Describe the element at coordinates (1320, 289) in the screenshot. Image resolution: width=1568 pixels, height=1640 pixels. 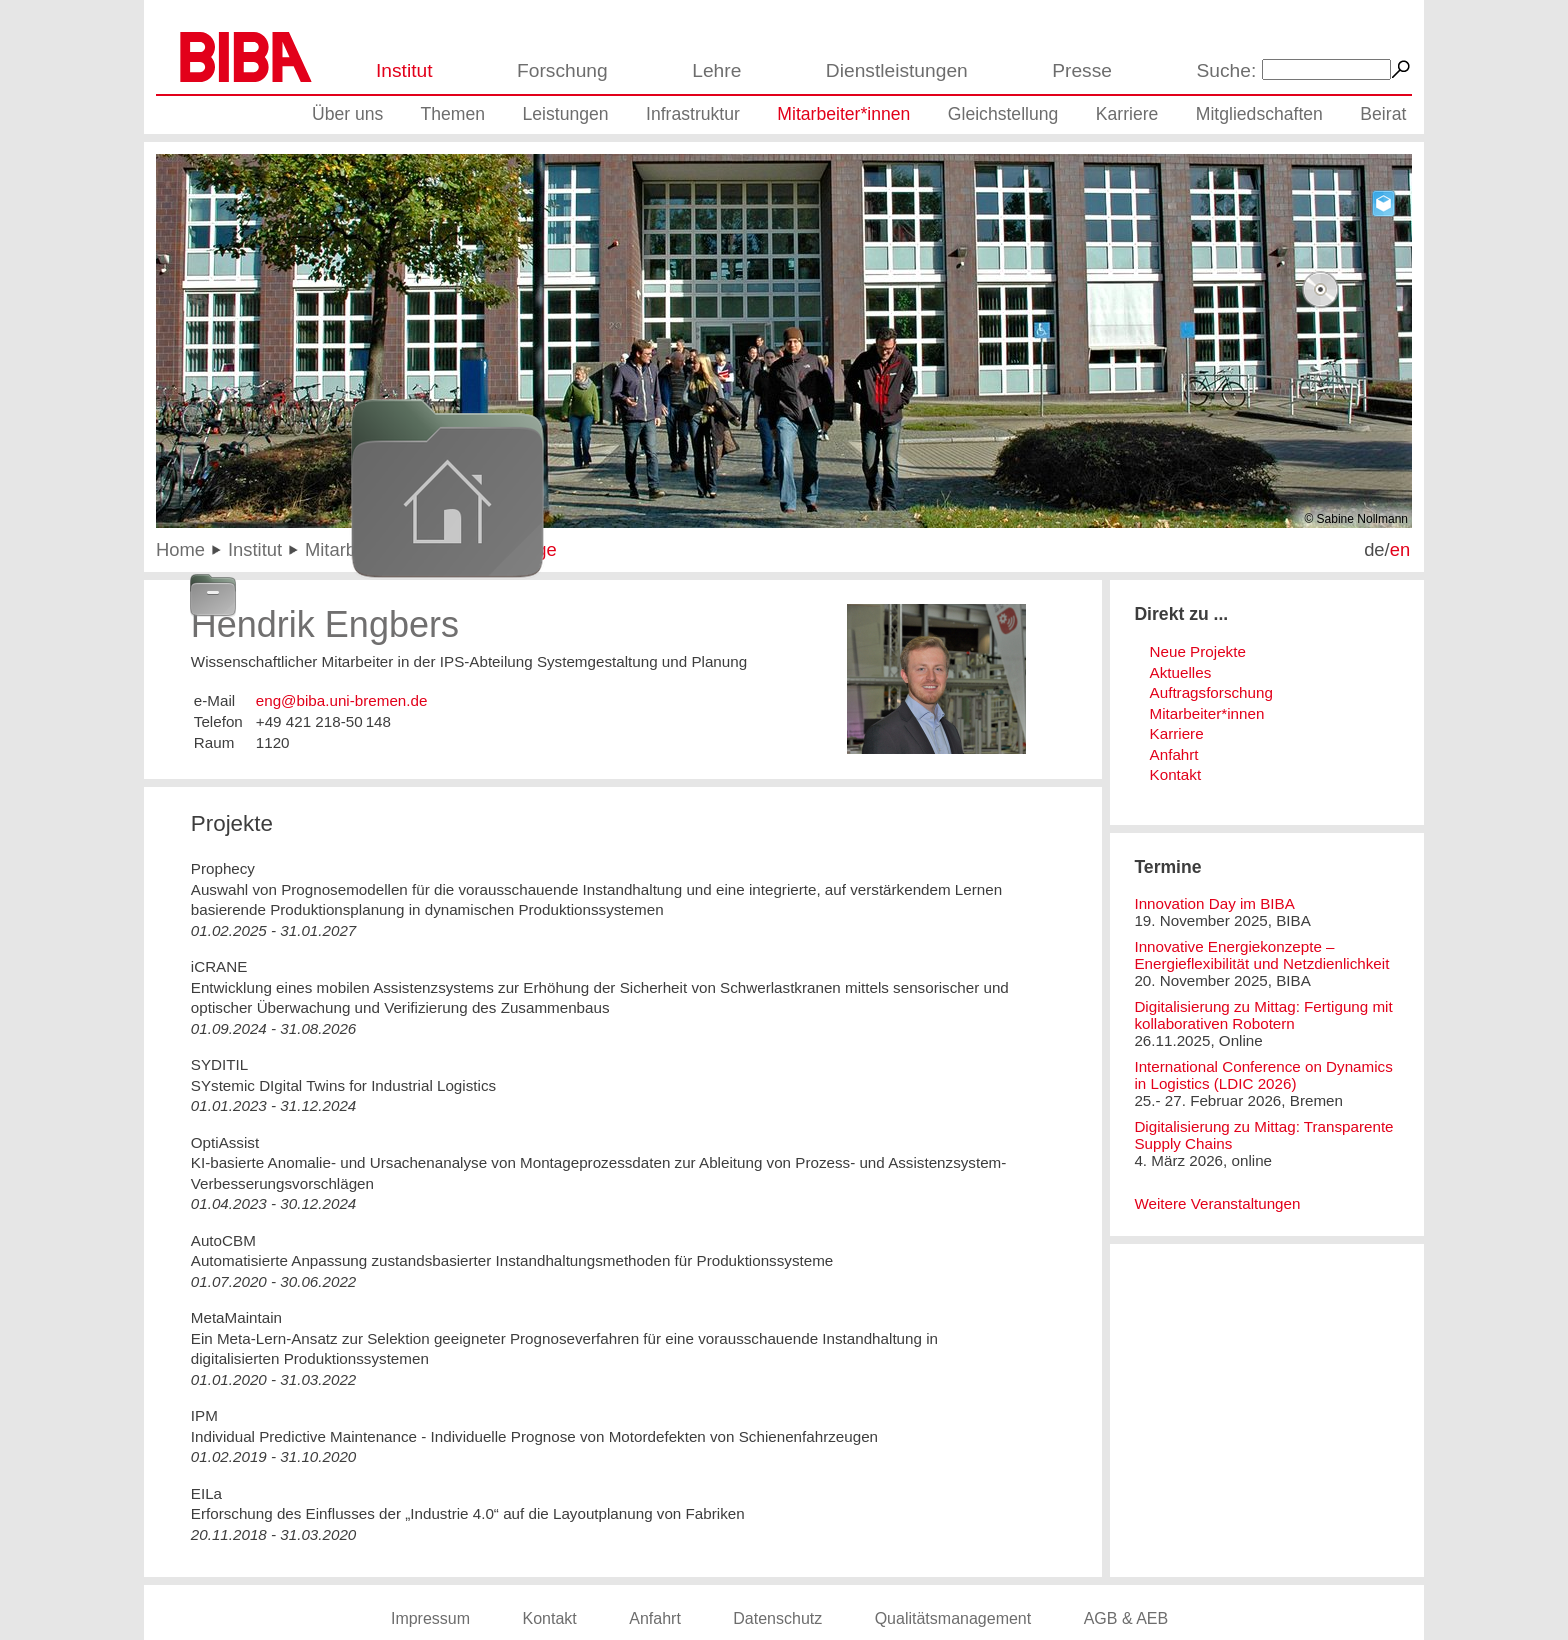
I see `indicates a blank CD-R disc ready for burning` at that location.